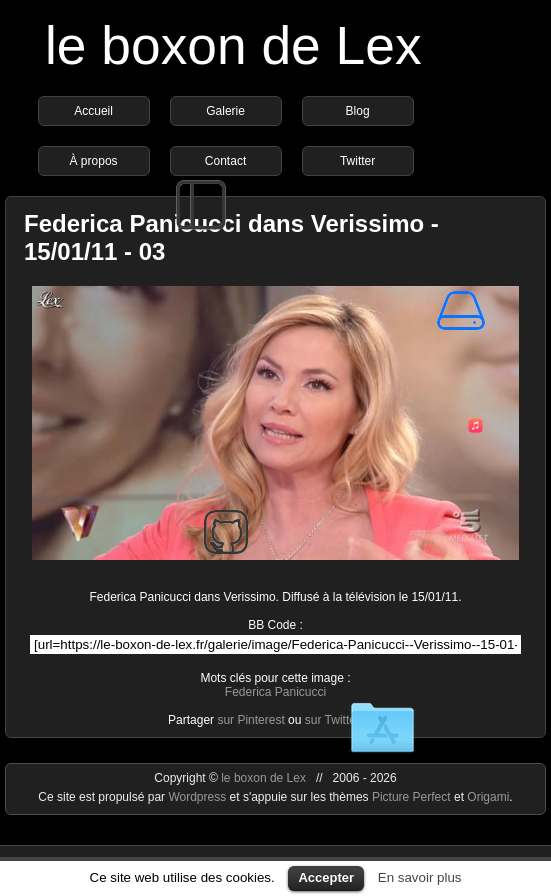 Image resolution: width=551 pixels, height=896 pixels. I want to click on open music or audio player app, so click(475, 425).